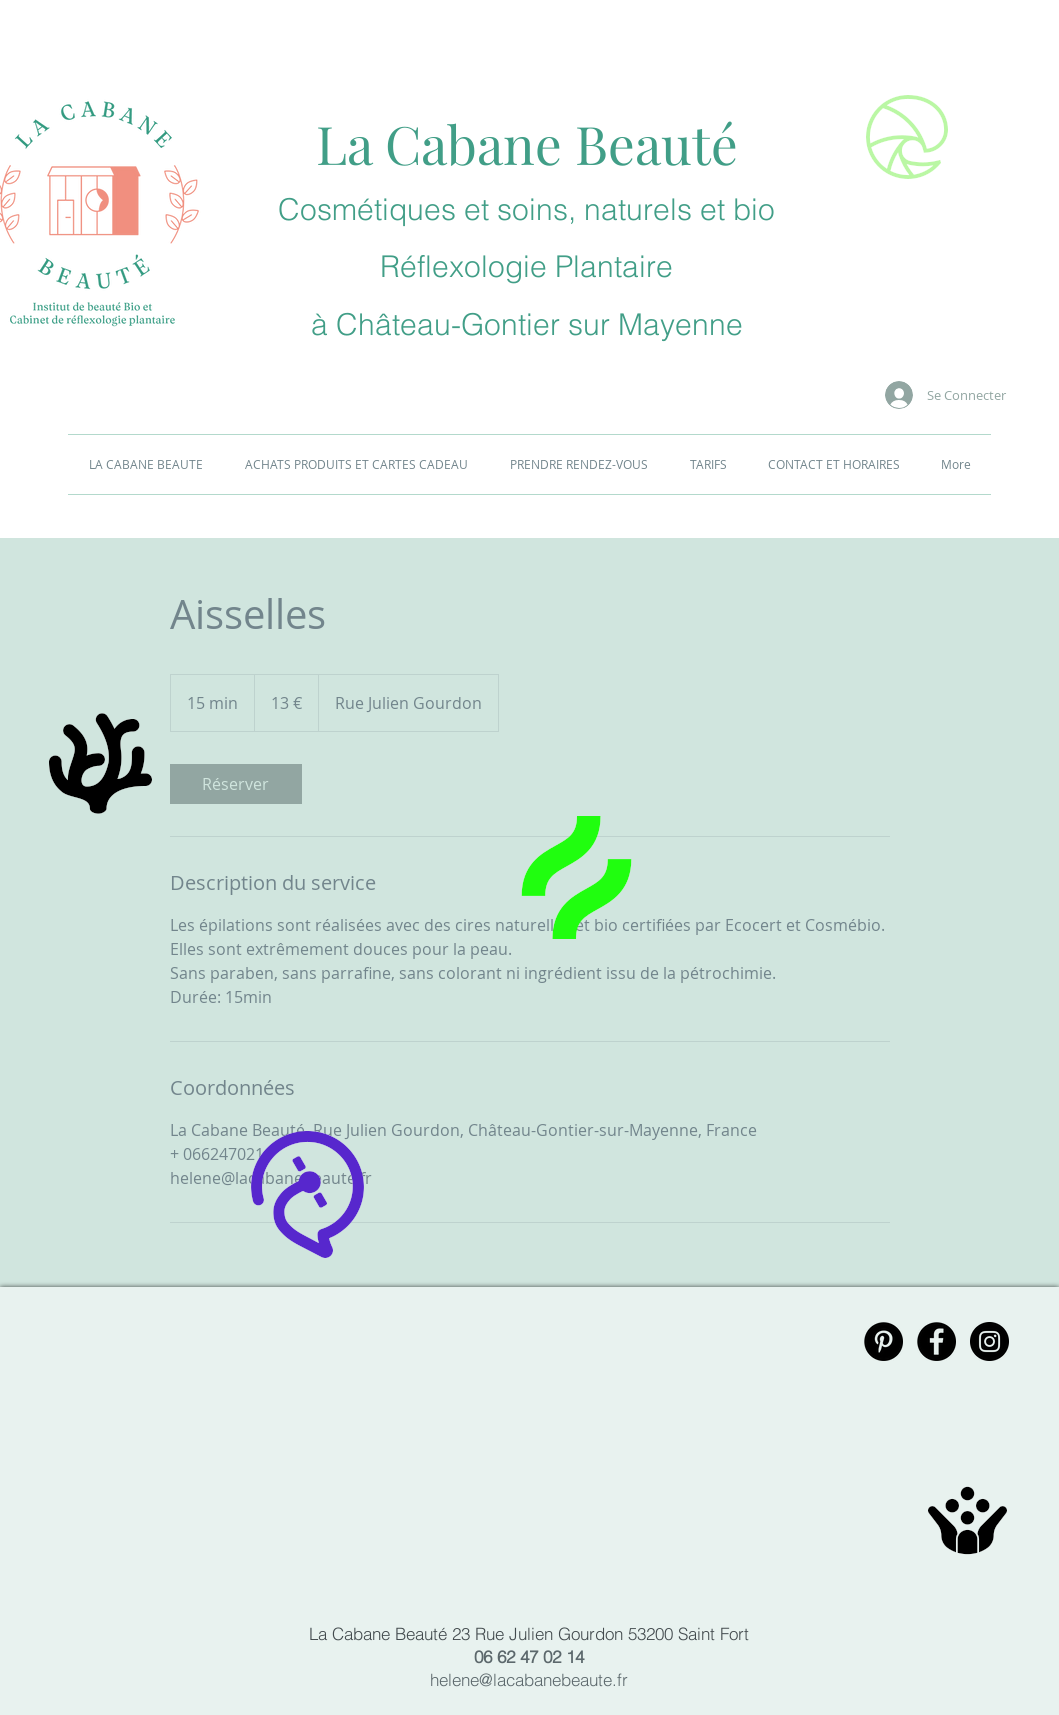  Describe the element at coordinates (907, 137) in the screenshot. I see `open the Breaker podcast app` at that location.